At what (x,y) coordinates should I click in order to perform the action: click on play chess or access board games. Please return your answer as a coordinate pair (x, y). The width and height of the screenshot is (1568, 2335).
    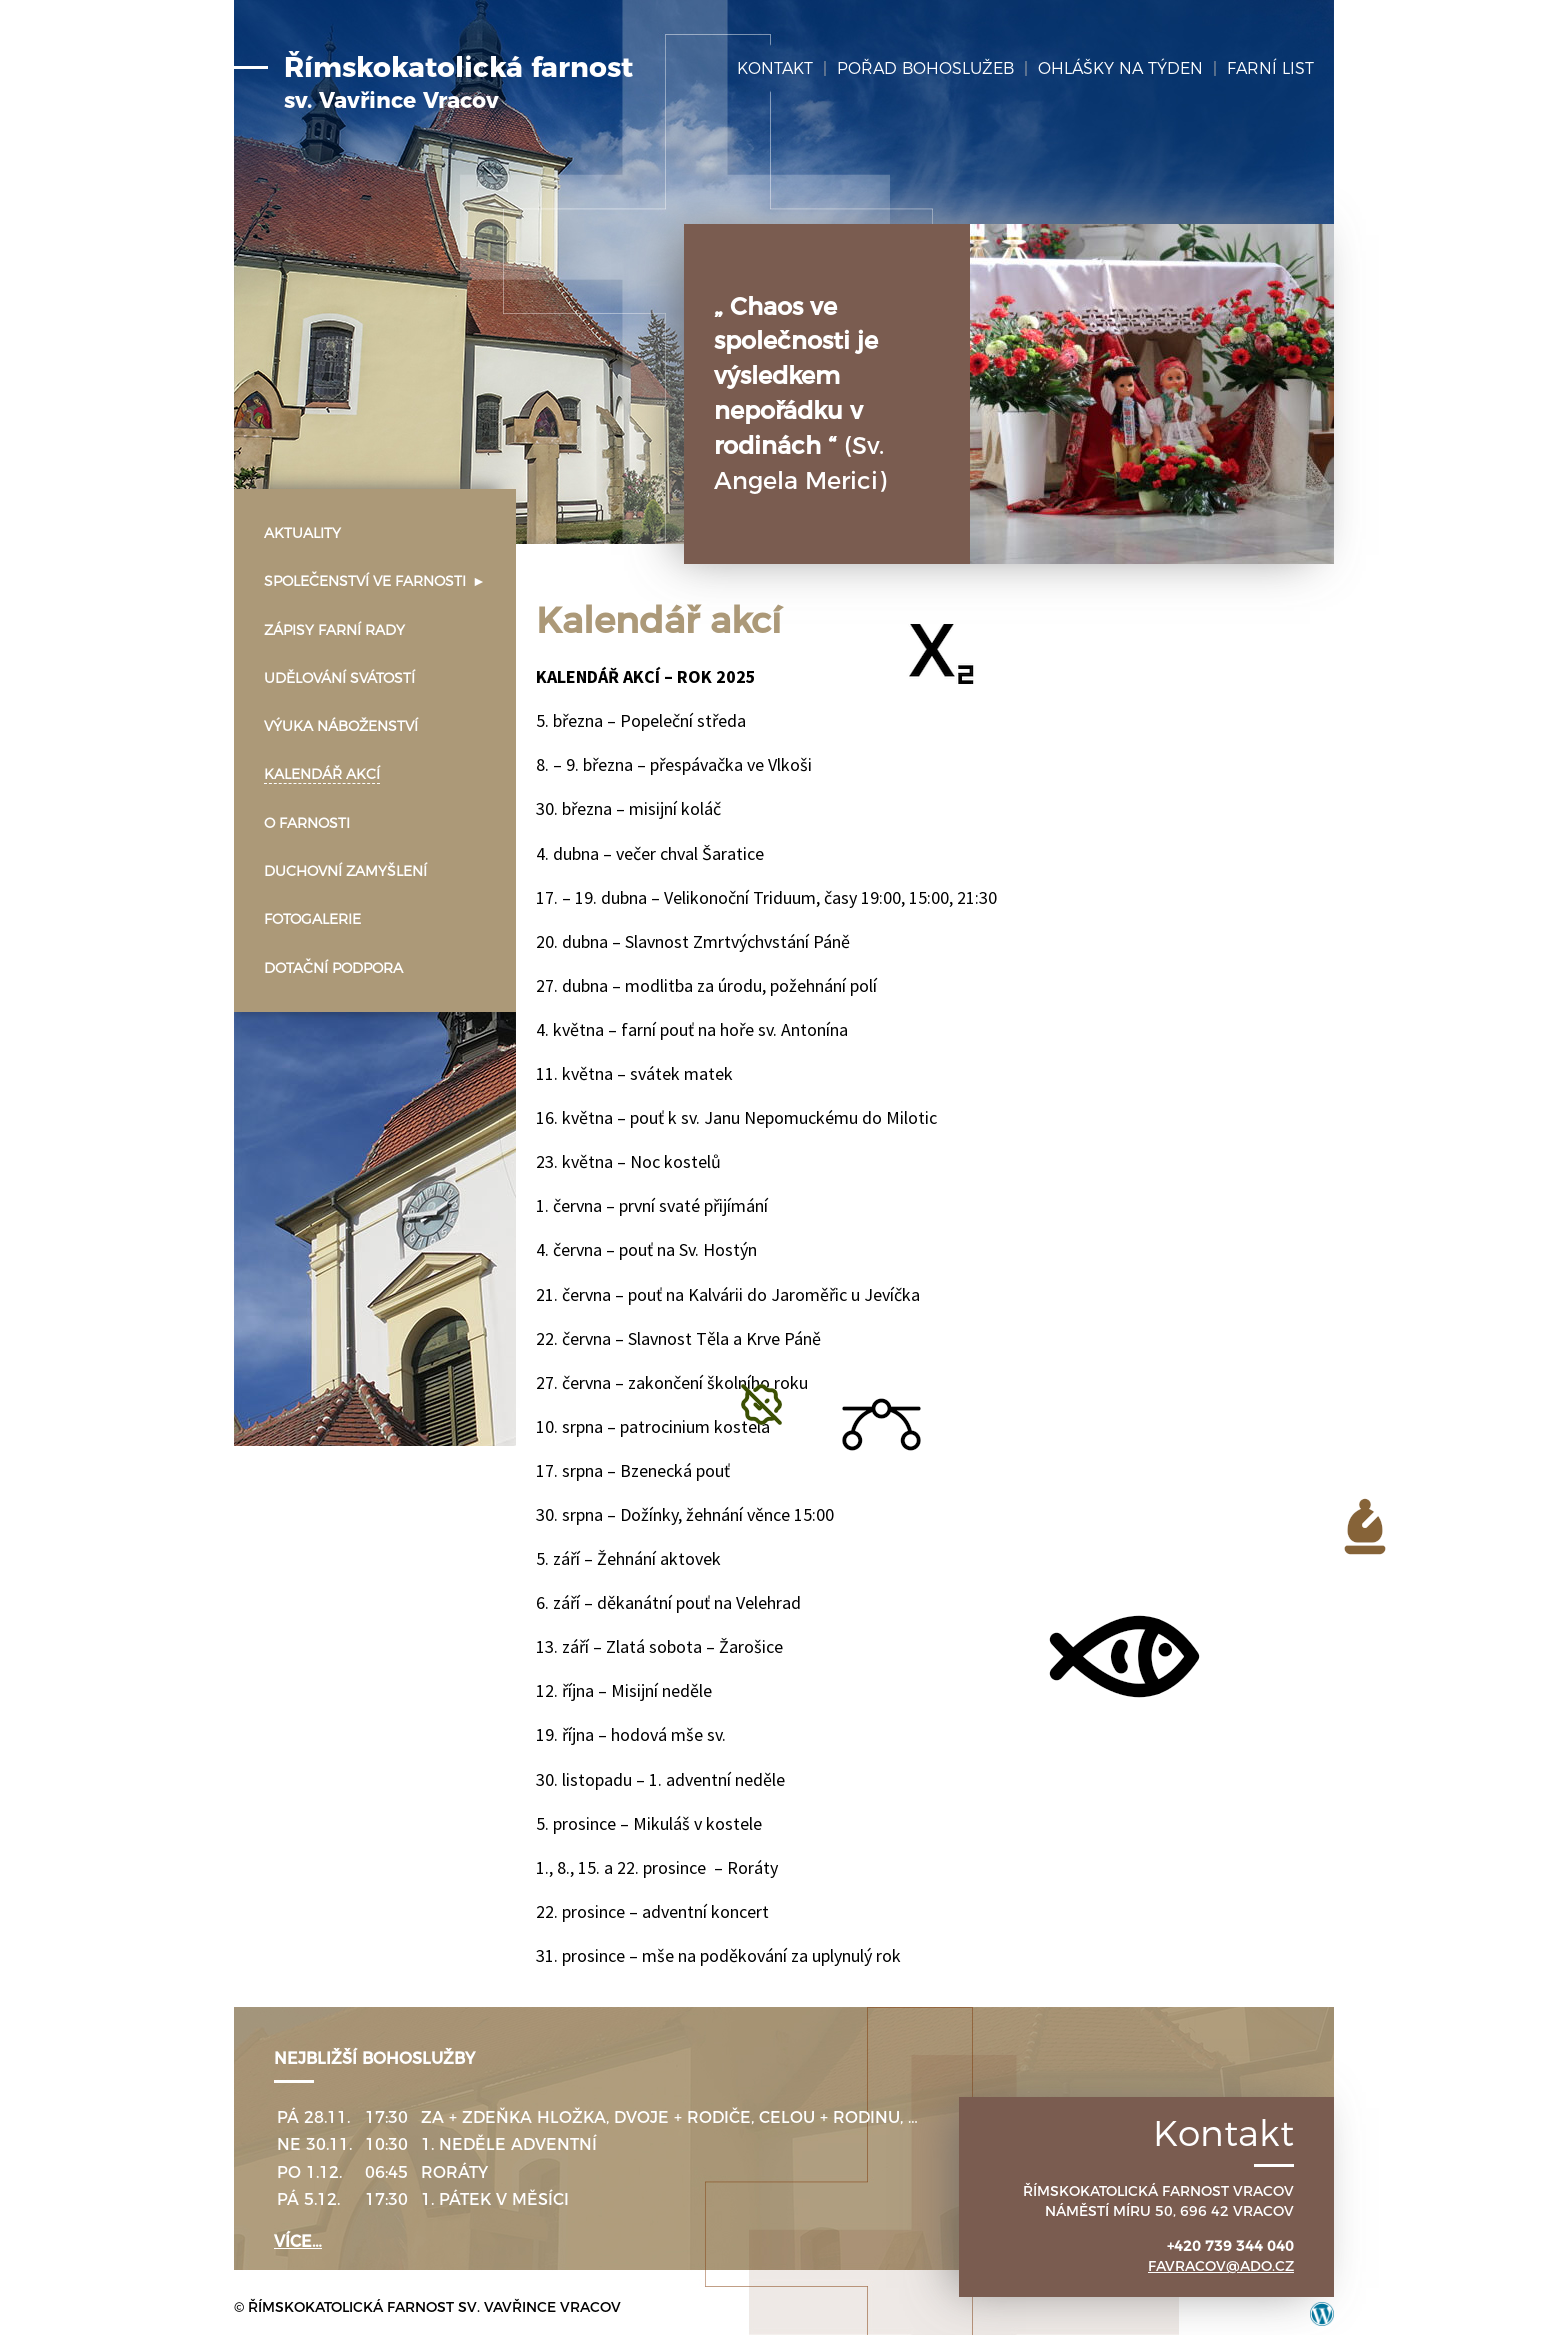
    Looking at the image, I should click on (1365, 1528).